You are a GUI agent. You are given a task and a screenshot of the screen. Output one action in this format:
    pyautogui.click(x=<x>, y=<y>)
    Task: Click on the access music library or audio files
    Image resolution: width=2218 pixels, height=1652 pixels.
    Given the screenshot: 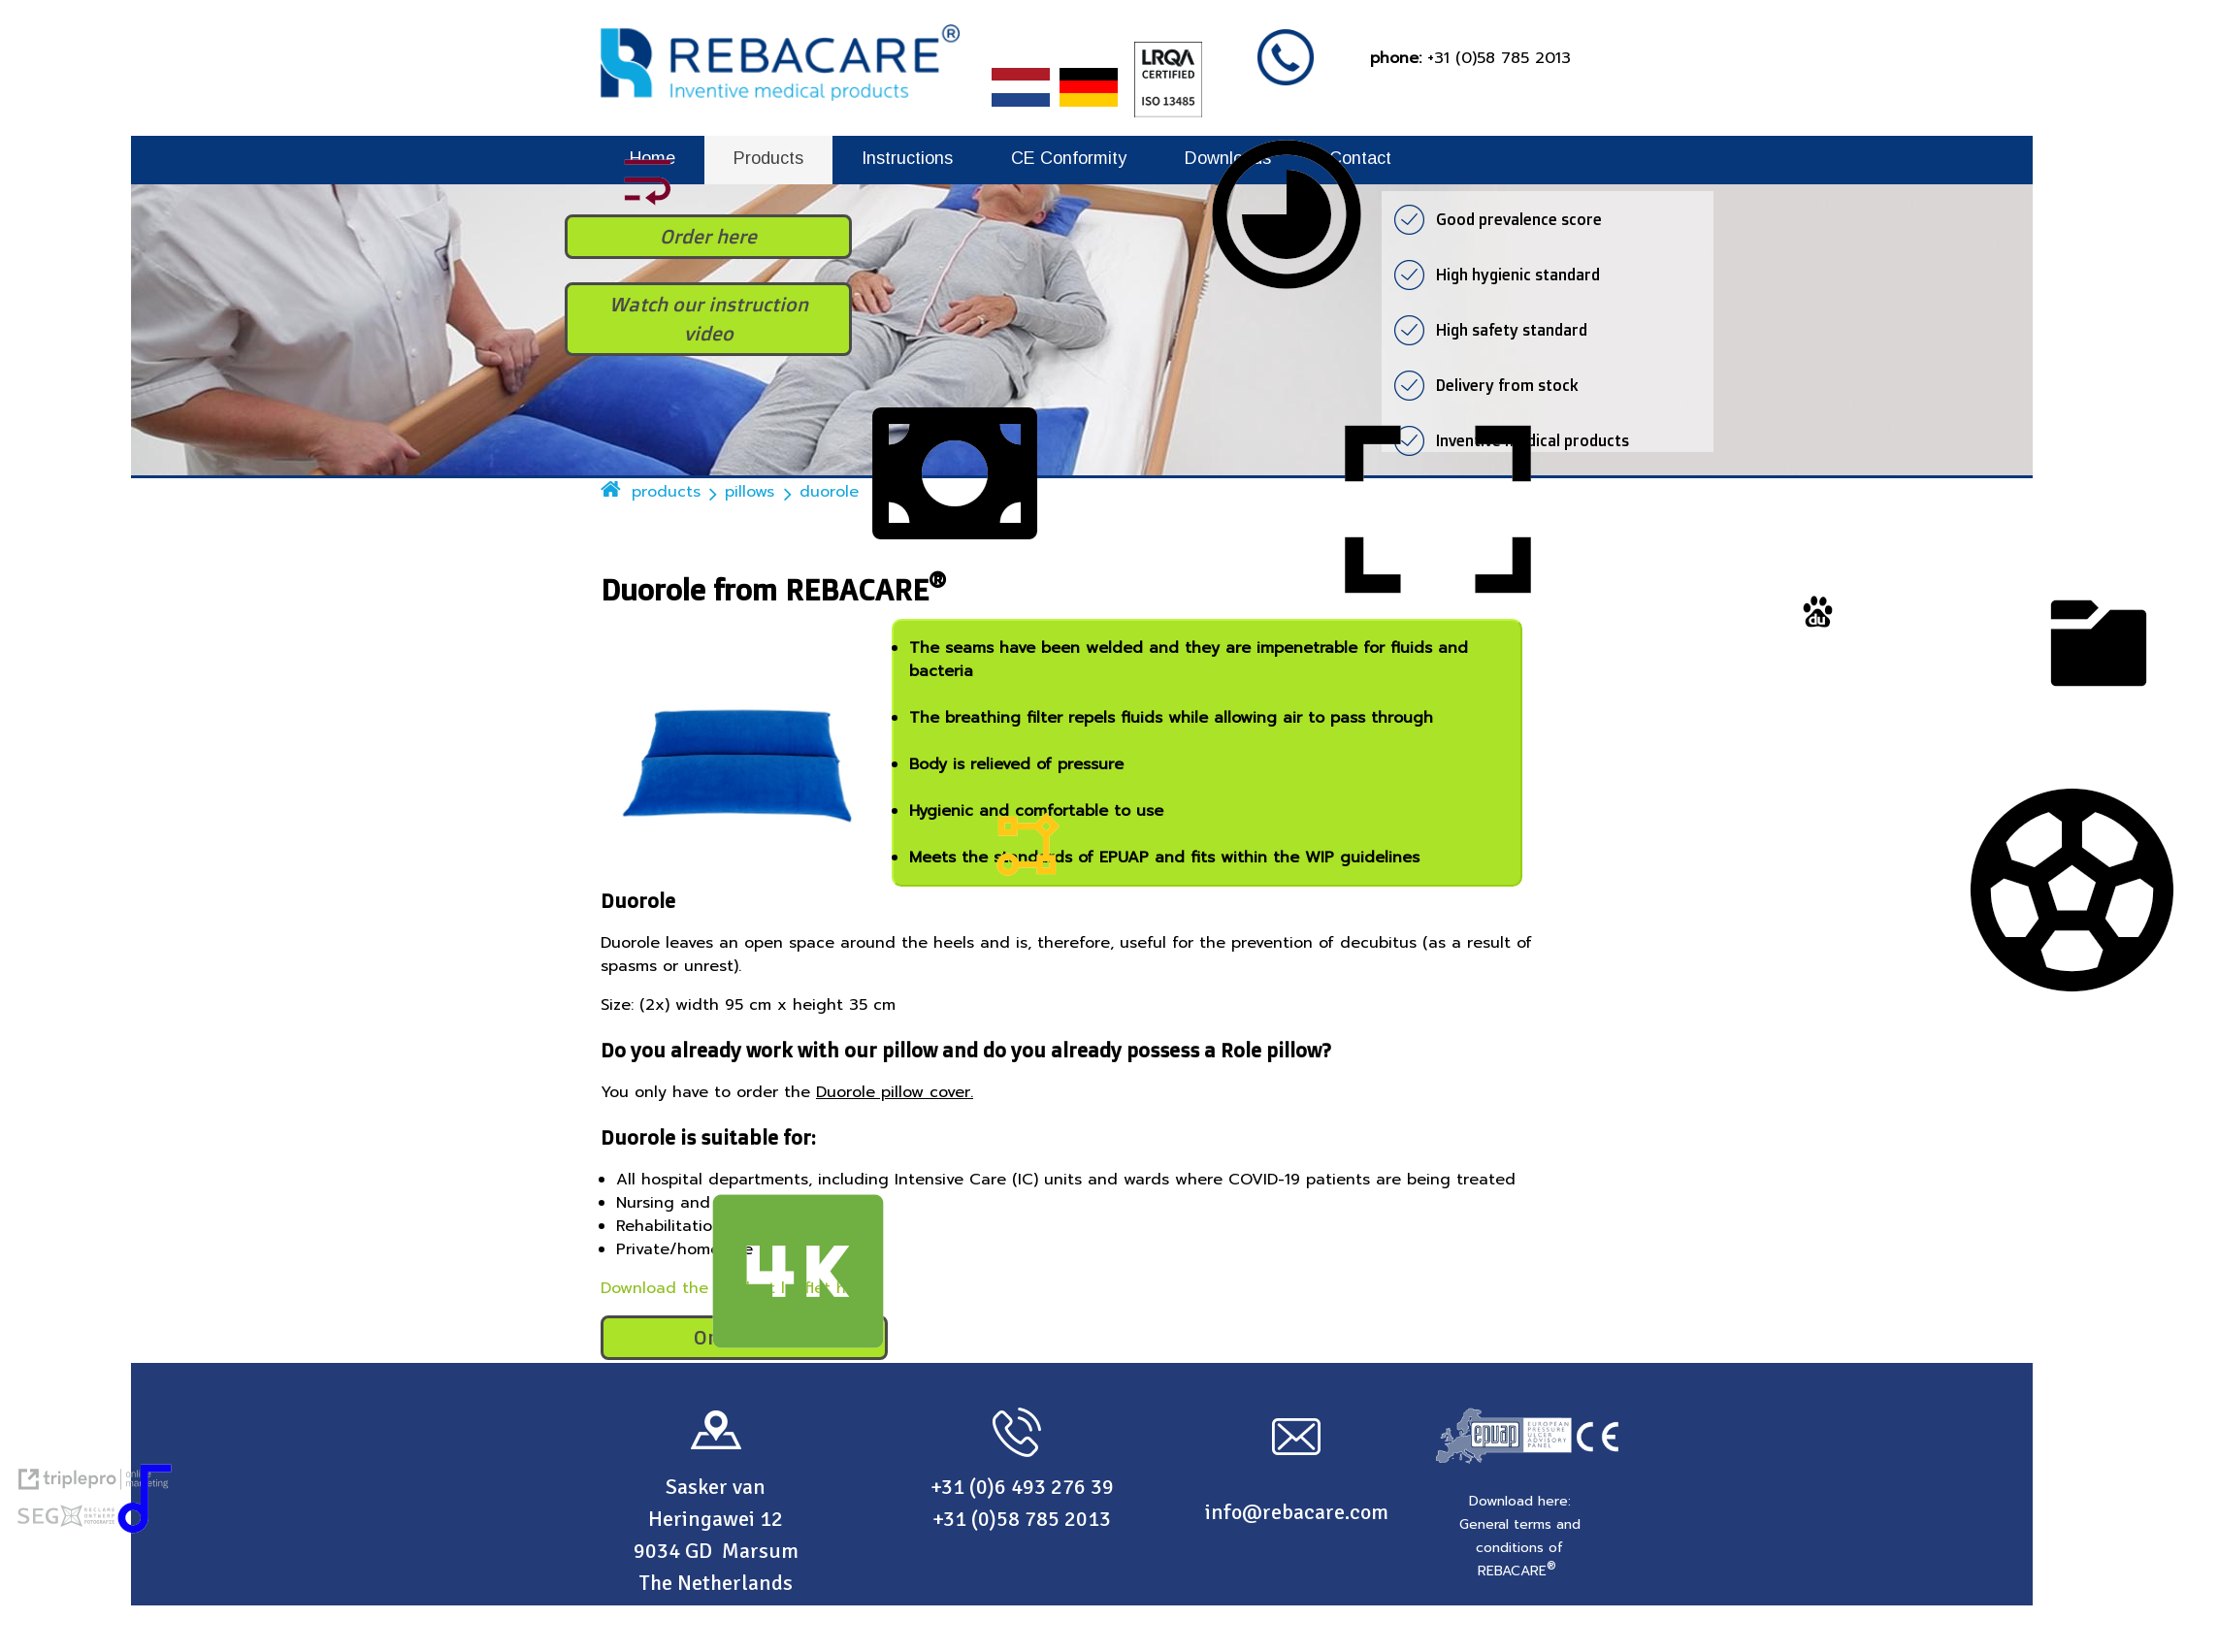 What is the action you would take?
    pyautogui.click(x=141, y=1499)
    